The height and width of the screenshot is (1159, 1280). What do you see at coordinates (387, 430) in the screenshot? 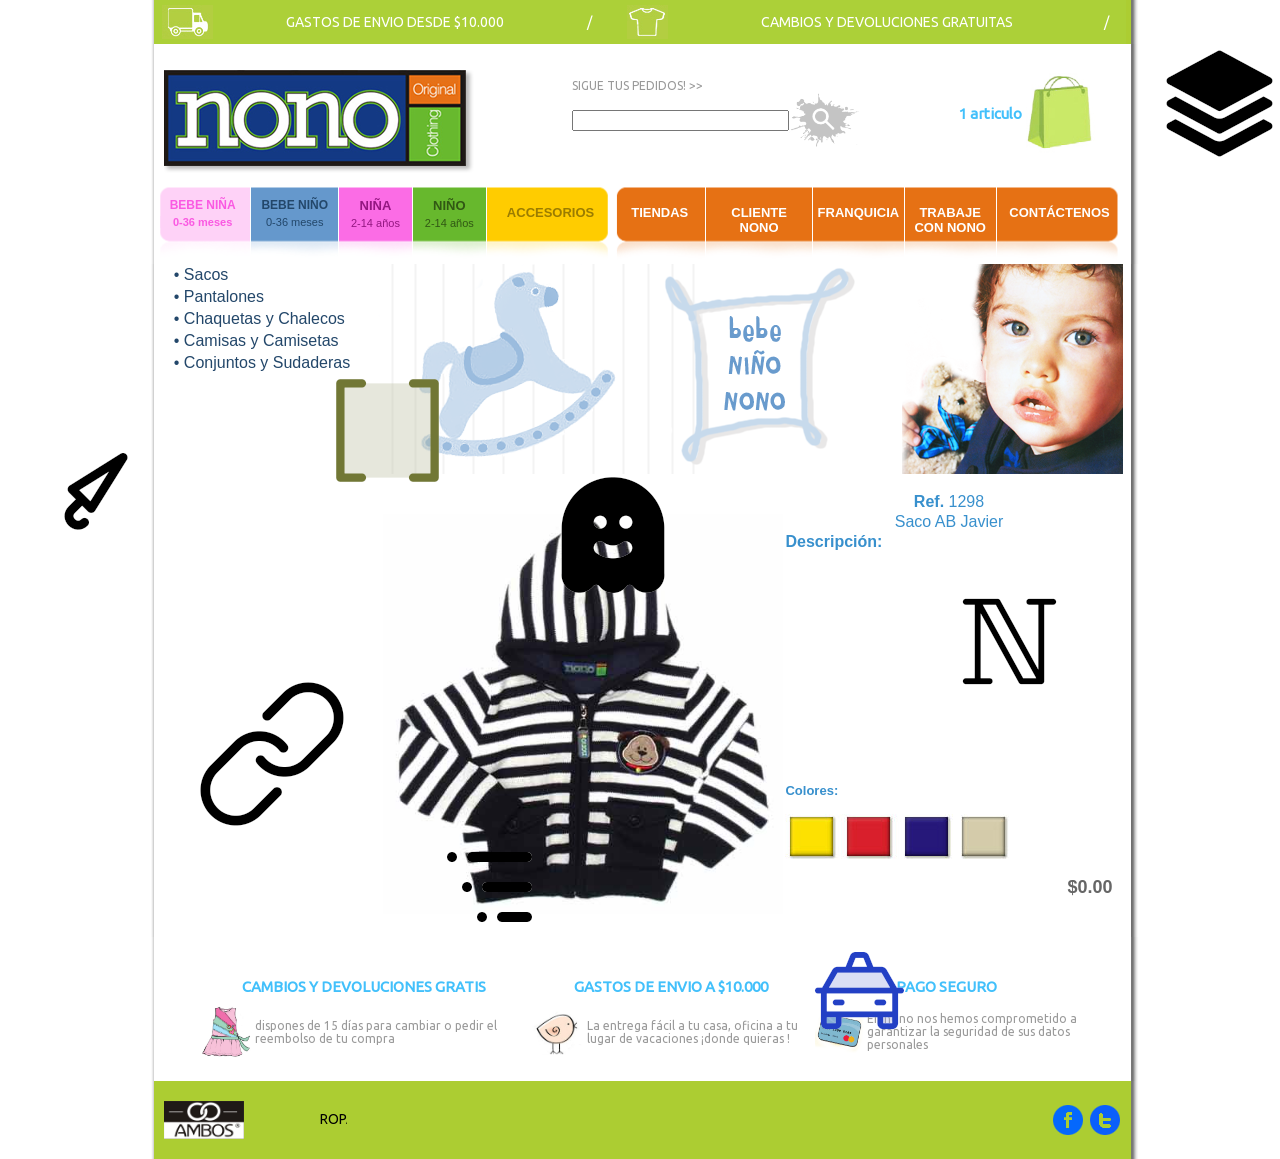
I see `view or edit code snippets` at bounding box center [387, 430].